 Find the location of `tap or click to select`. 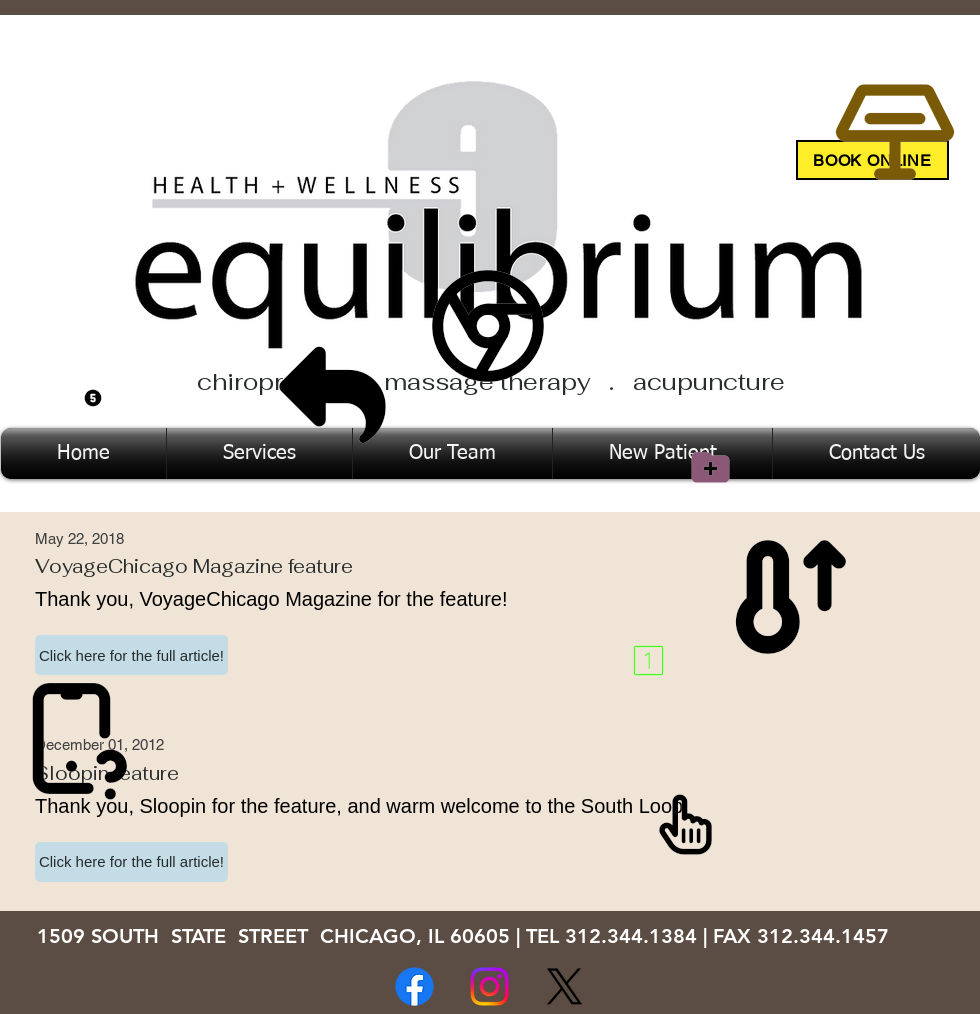

tap or click to select is located at coordinates (685, 824).